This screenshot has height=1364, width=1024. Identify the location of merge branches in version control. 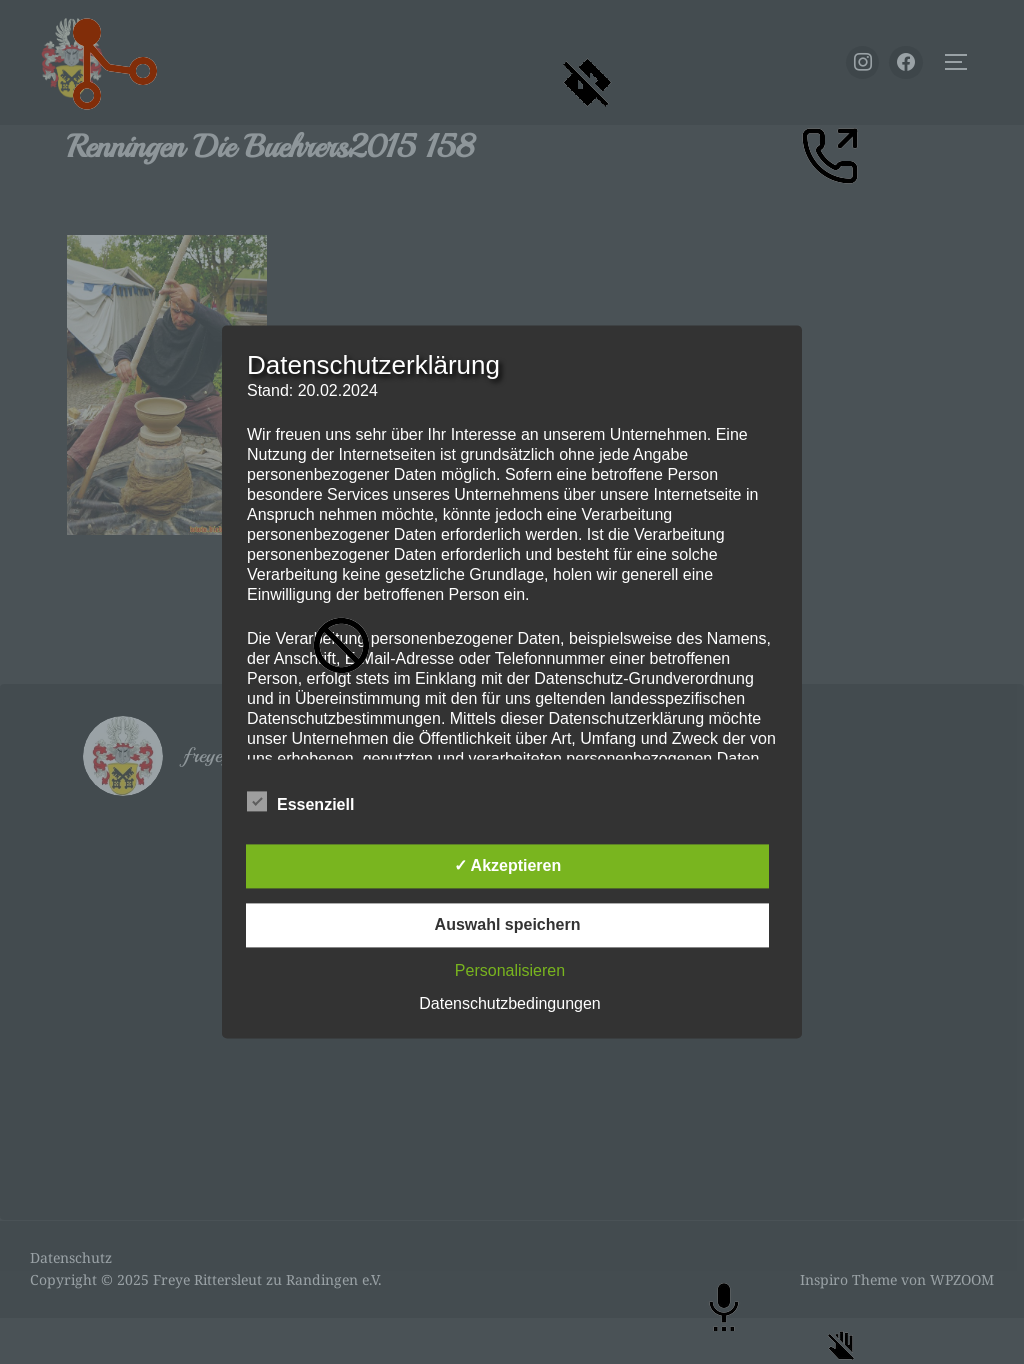
(108, 64).